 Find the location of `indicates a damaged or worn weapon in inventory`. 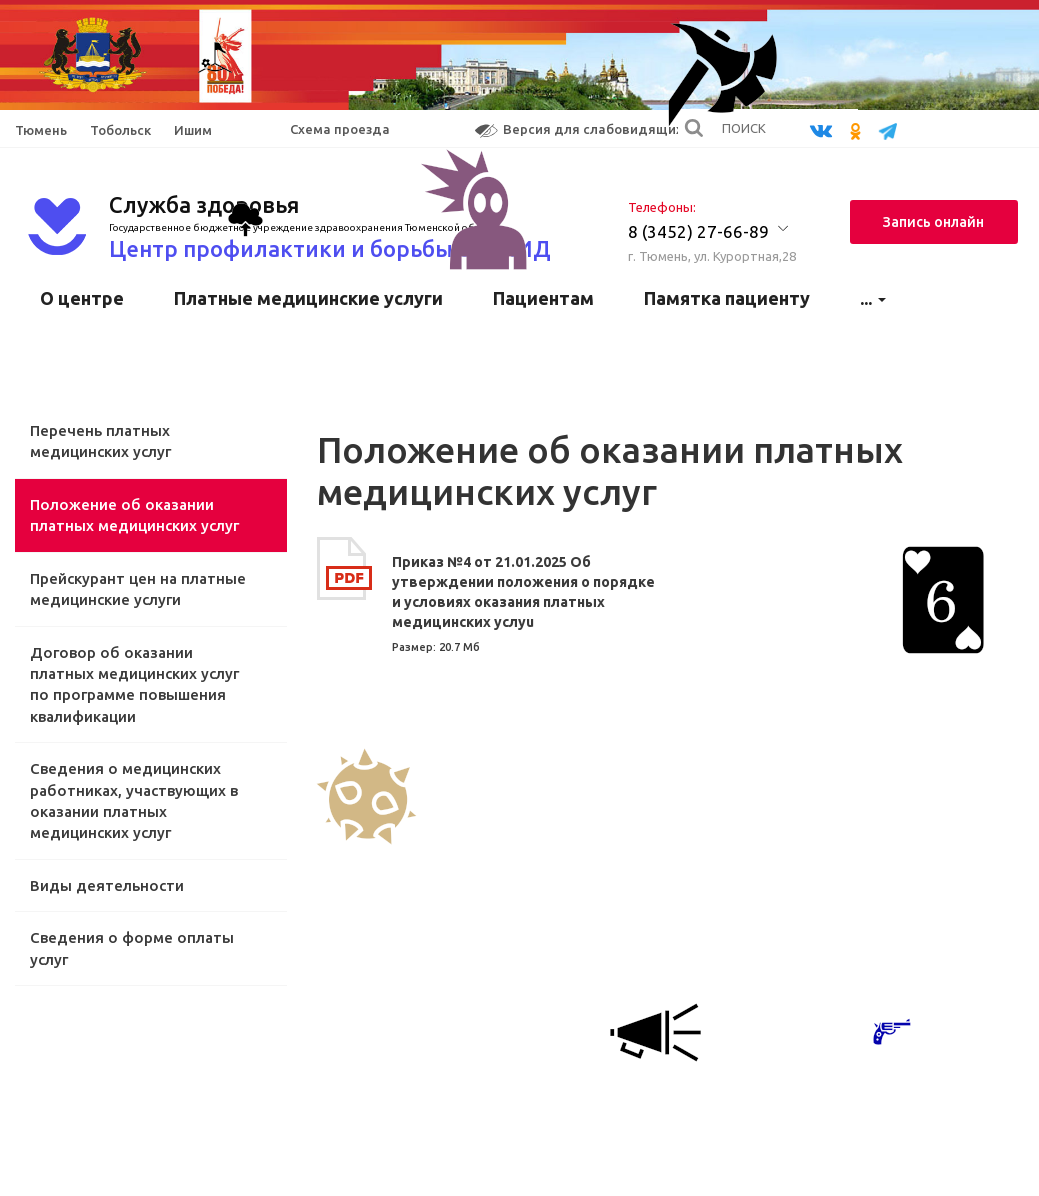

indicates a damaged or worn weapon in inventory is located at coordinates (722, 78).